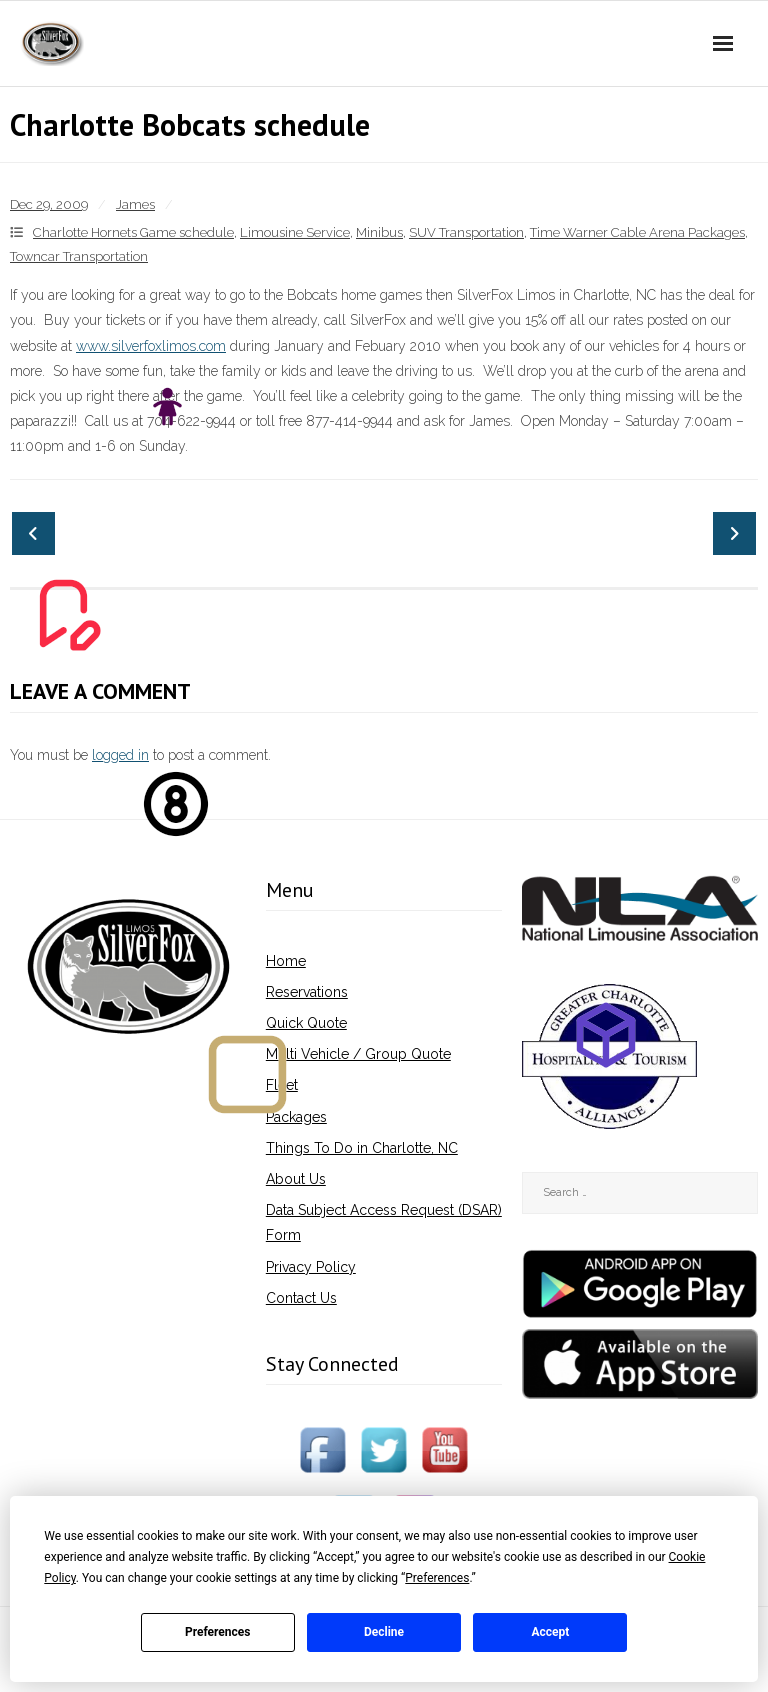  What do you see at coordinates (167, 407) in the screenshot?
I see `indicates women's restroom or facilities` at bounding box center [167, 407].